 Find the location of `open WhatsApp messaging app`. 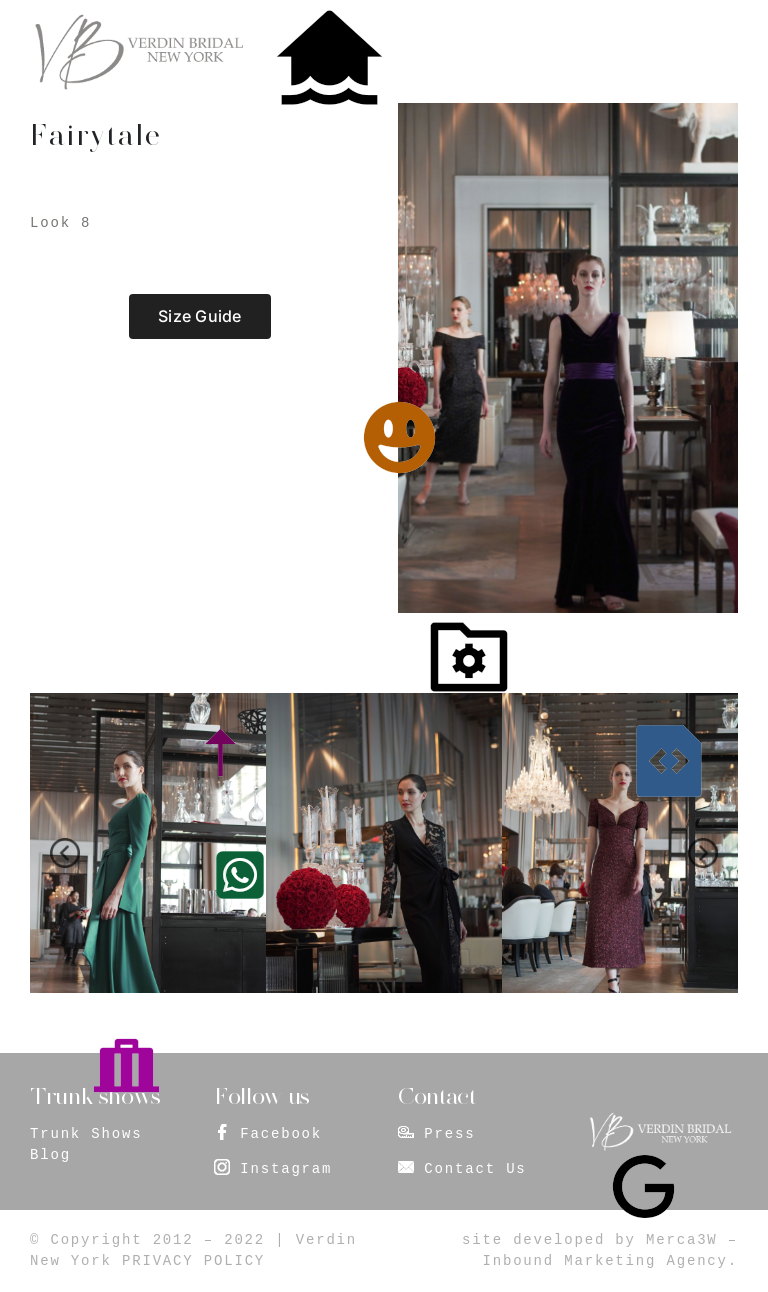

open WhatsApp messaging app is located at coordinates (240, 875).